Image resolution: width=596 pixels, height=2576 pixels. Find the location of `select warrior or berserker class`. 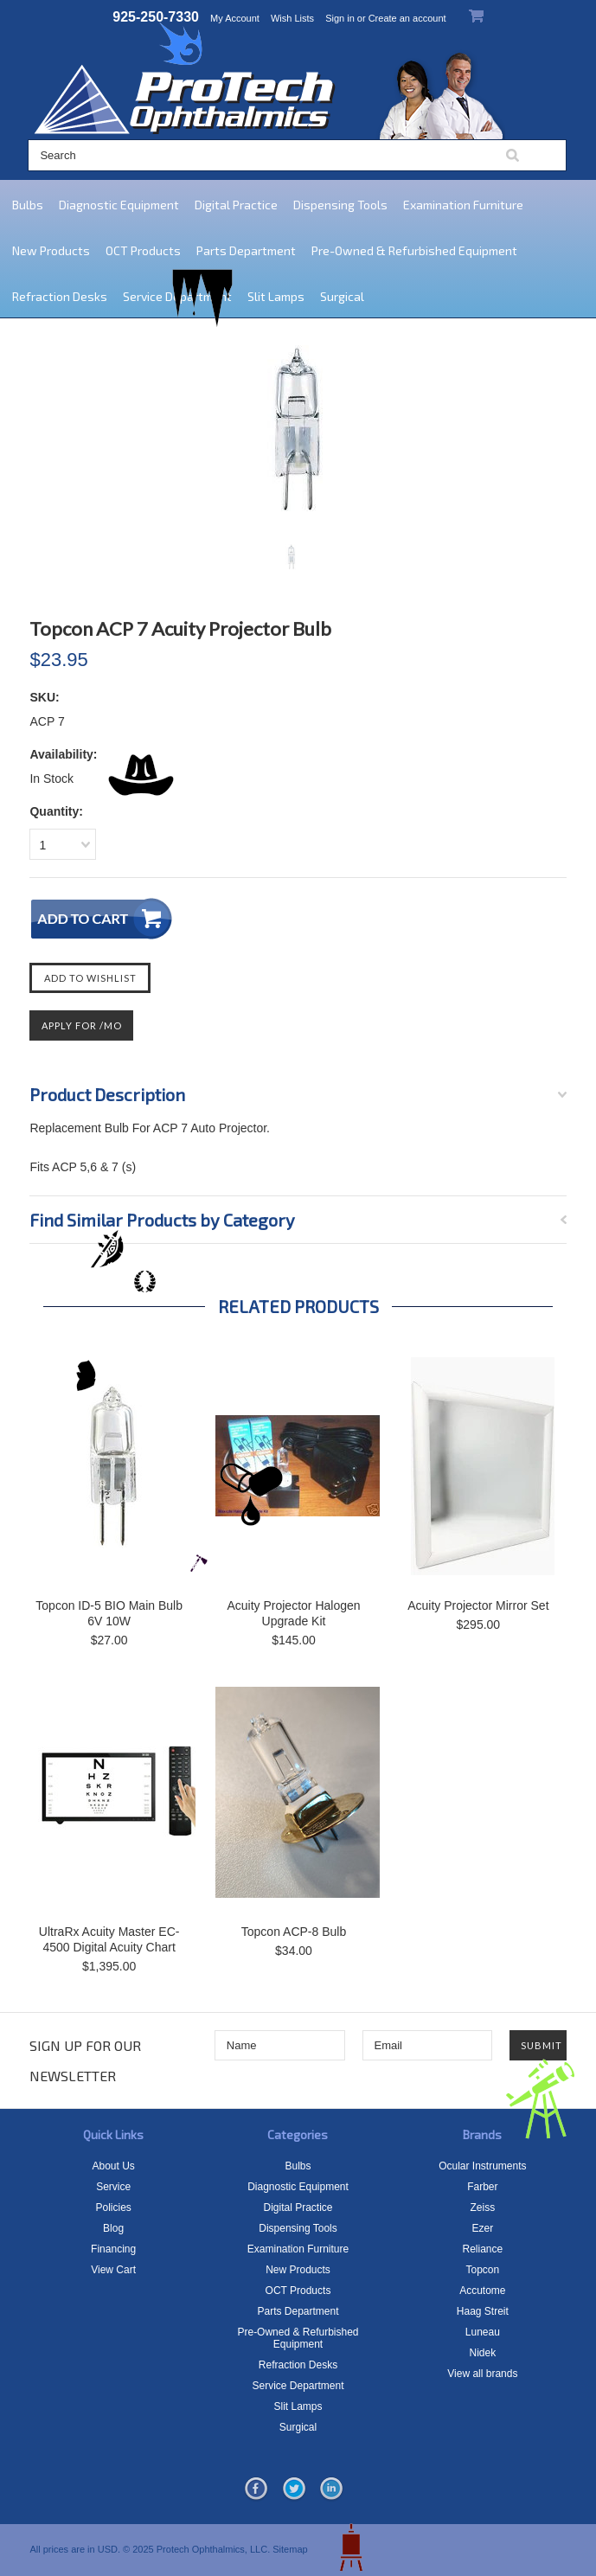

select warrior or berserker class is located at coordinates (106, 1248).